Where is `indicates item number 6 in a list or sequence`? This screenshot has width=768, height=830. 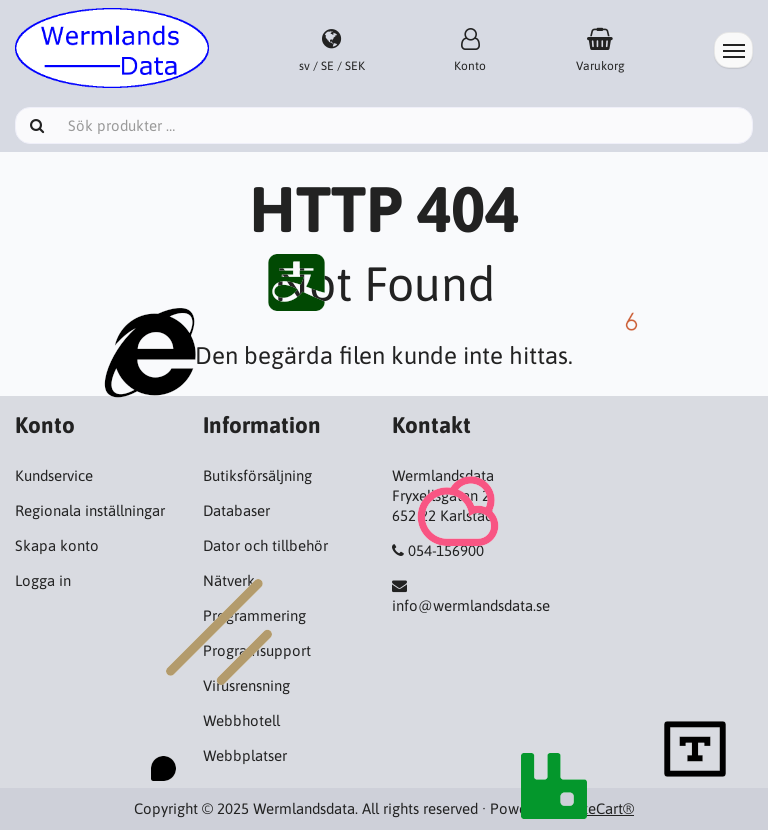 indicates item number 6 in a list or sequence is located at coordinates (631, 321).